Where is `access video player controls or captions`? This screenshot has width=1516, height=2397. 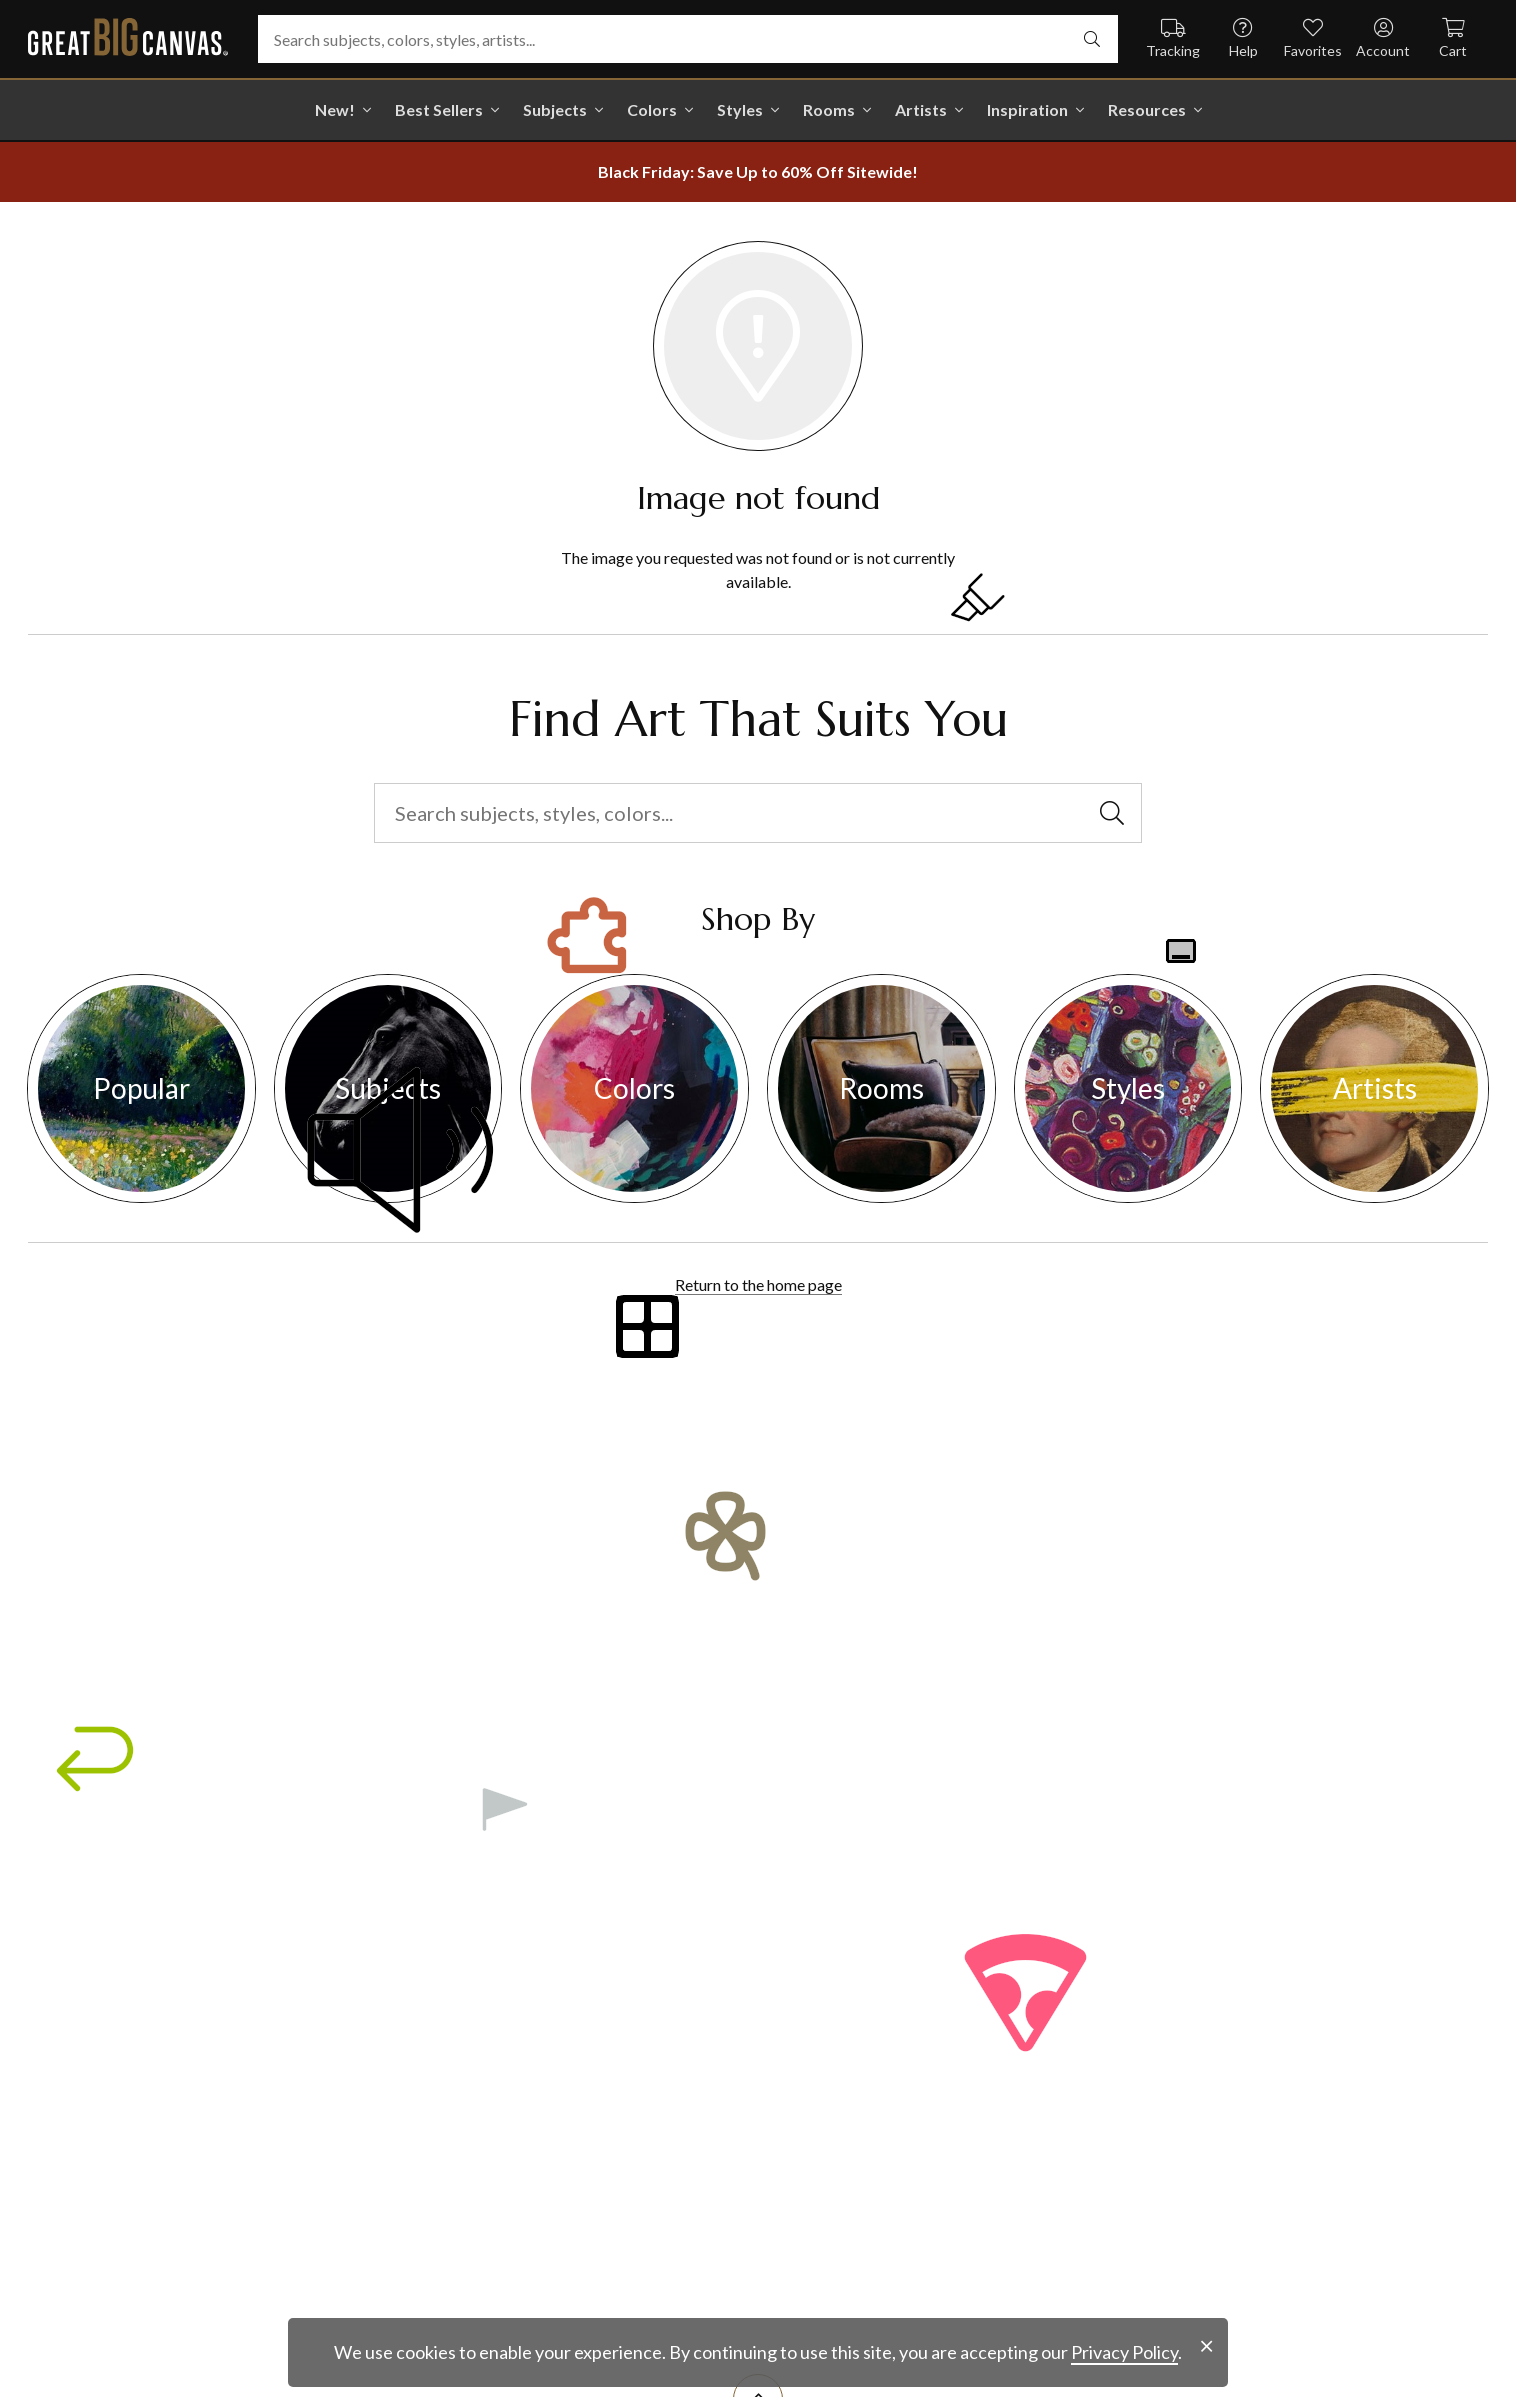
access video player controls or captions is located at coordinates (1181, 951).